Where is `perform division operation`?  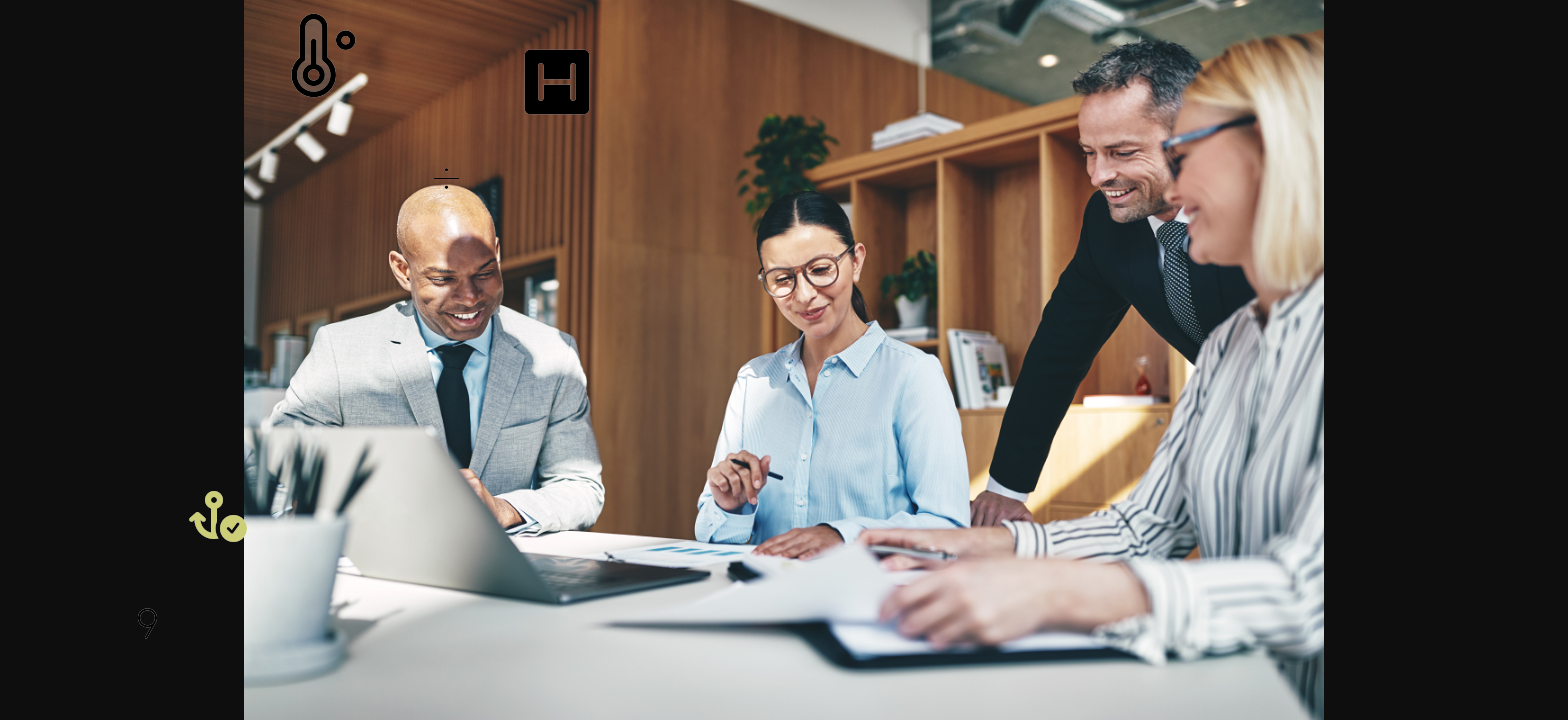
perform division operation is located at coordinates (446, 178).